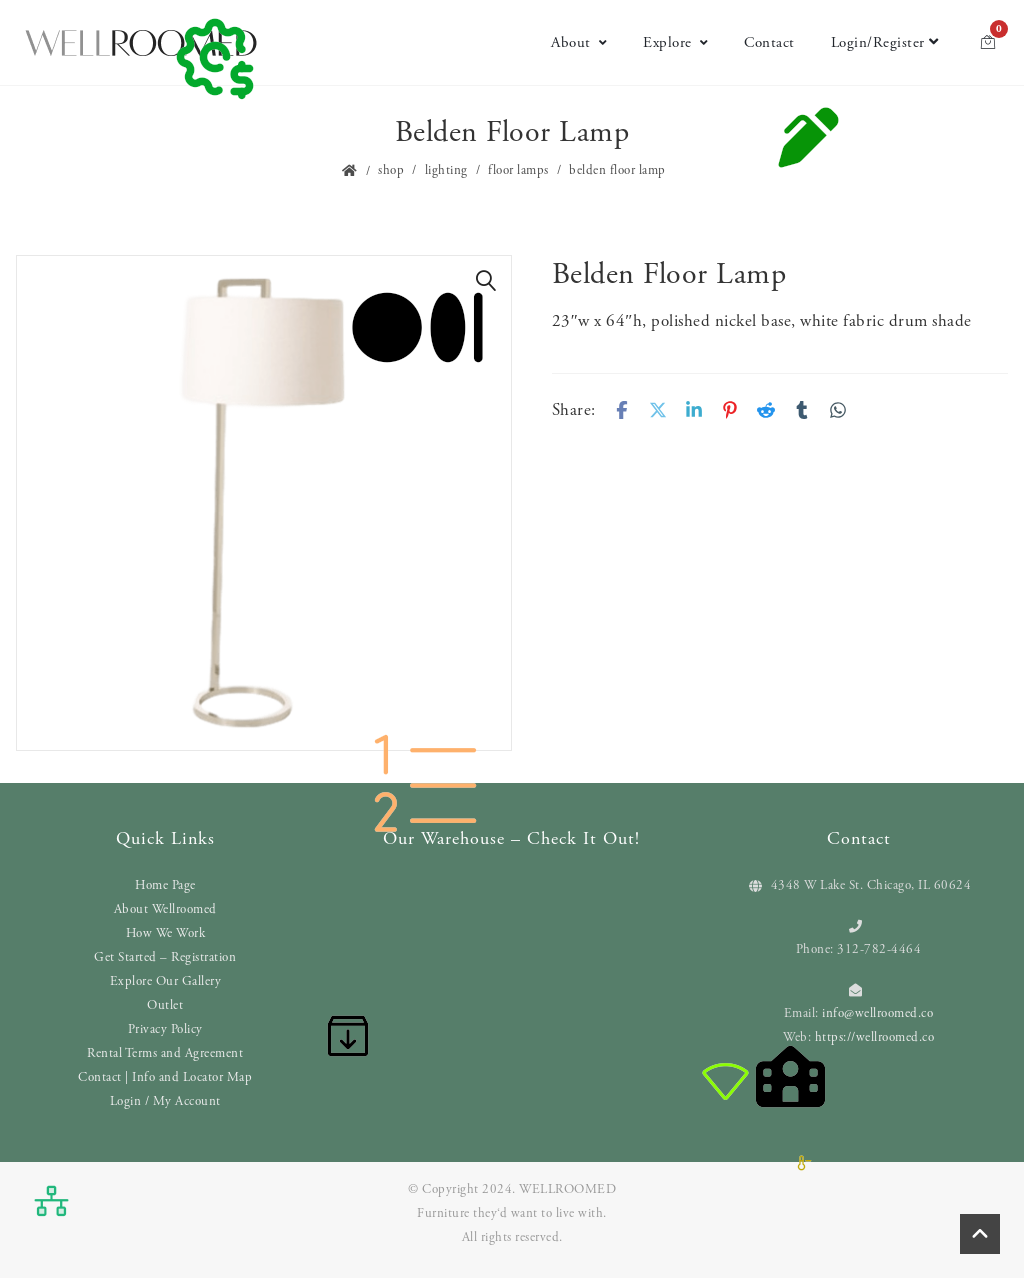 This screenshot has height=1278, width=1024. Describe the element at coordinates (725, 1081) in the screenshot. I see `no wifi signal available` at that location.